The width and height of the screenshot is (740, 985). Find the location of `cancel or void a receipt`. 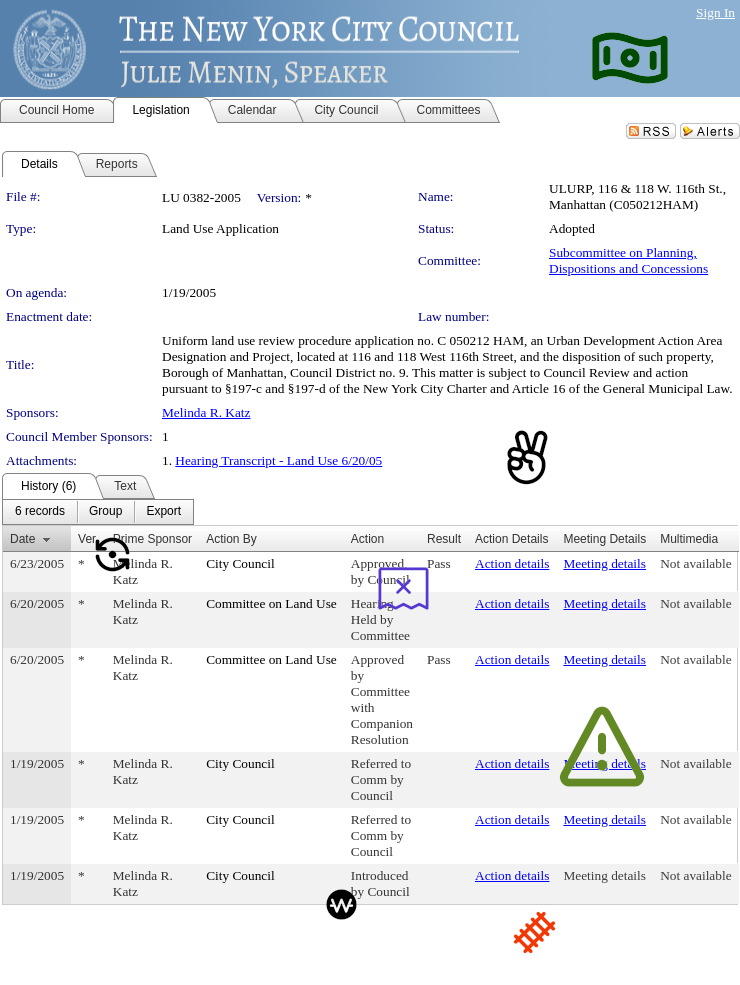

cancel or void a receipt is located at coordinates (403, 588).